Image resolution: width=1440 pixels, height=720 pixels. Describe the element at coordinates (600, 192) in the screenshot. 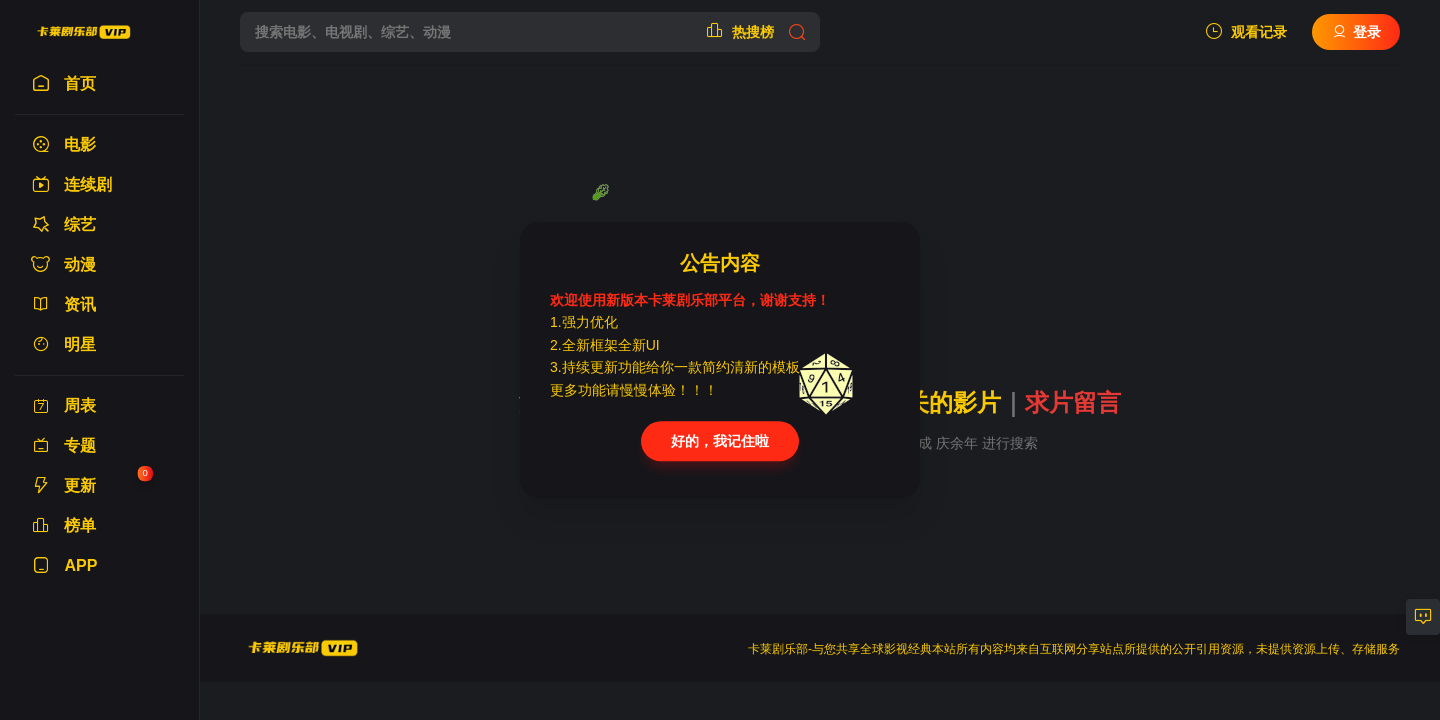

I see `select bok choy as an ingredient` at that location.